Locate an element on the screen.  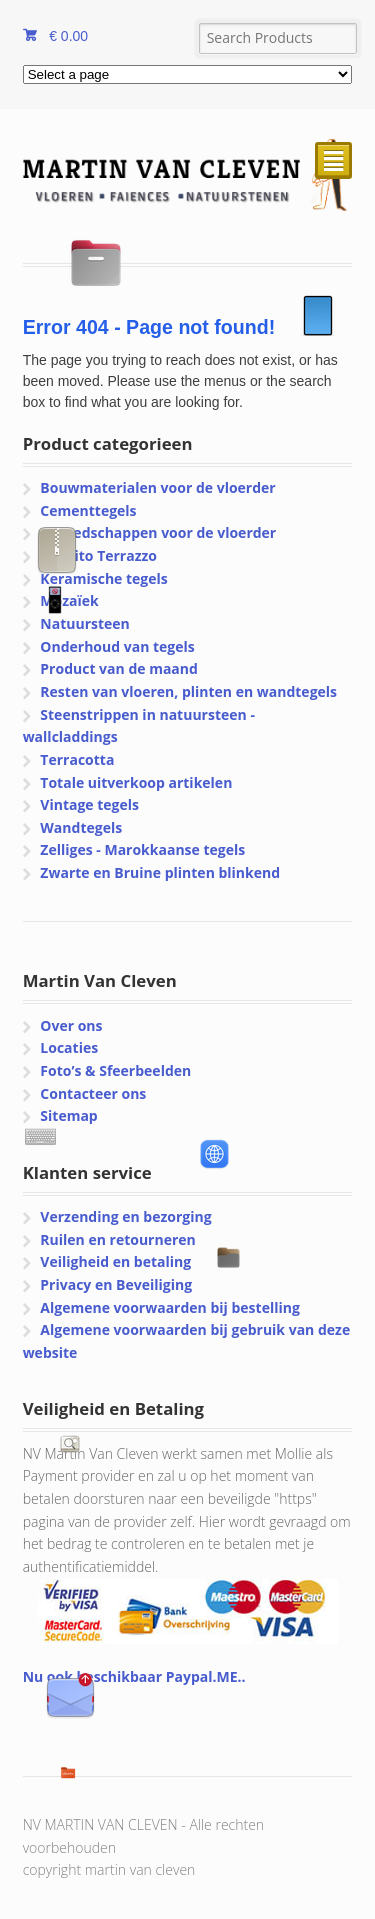
open file roller archive manager is located at coordinates (57, 550).